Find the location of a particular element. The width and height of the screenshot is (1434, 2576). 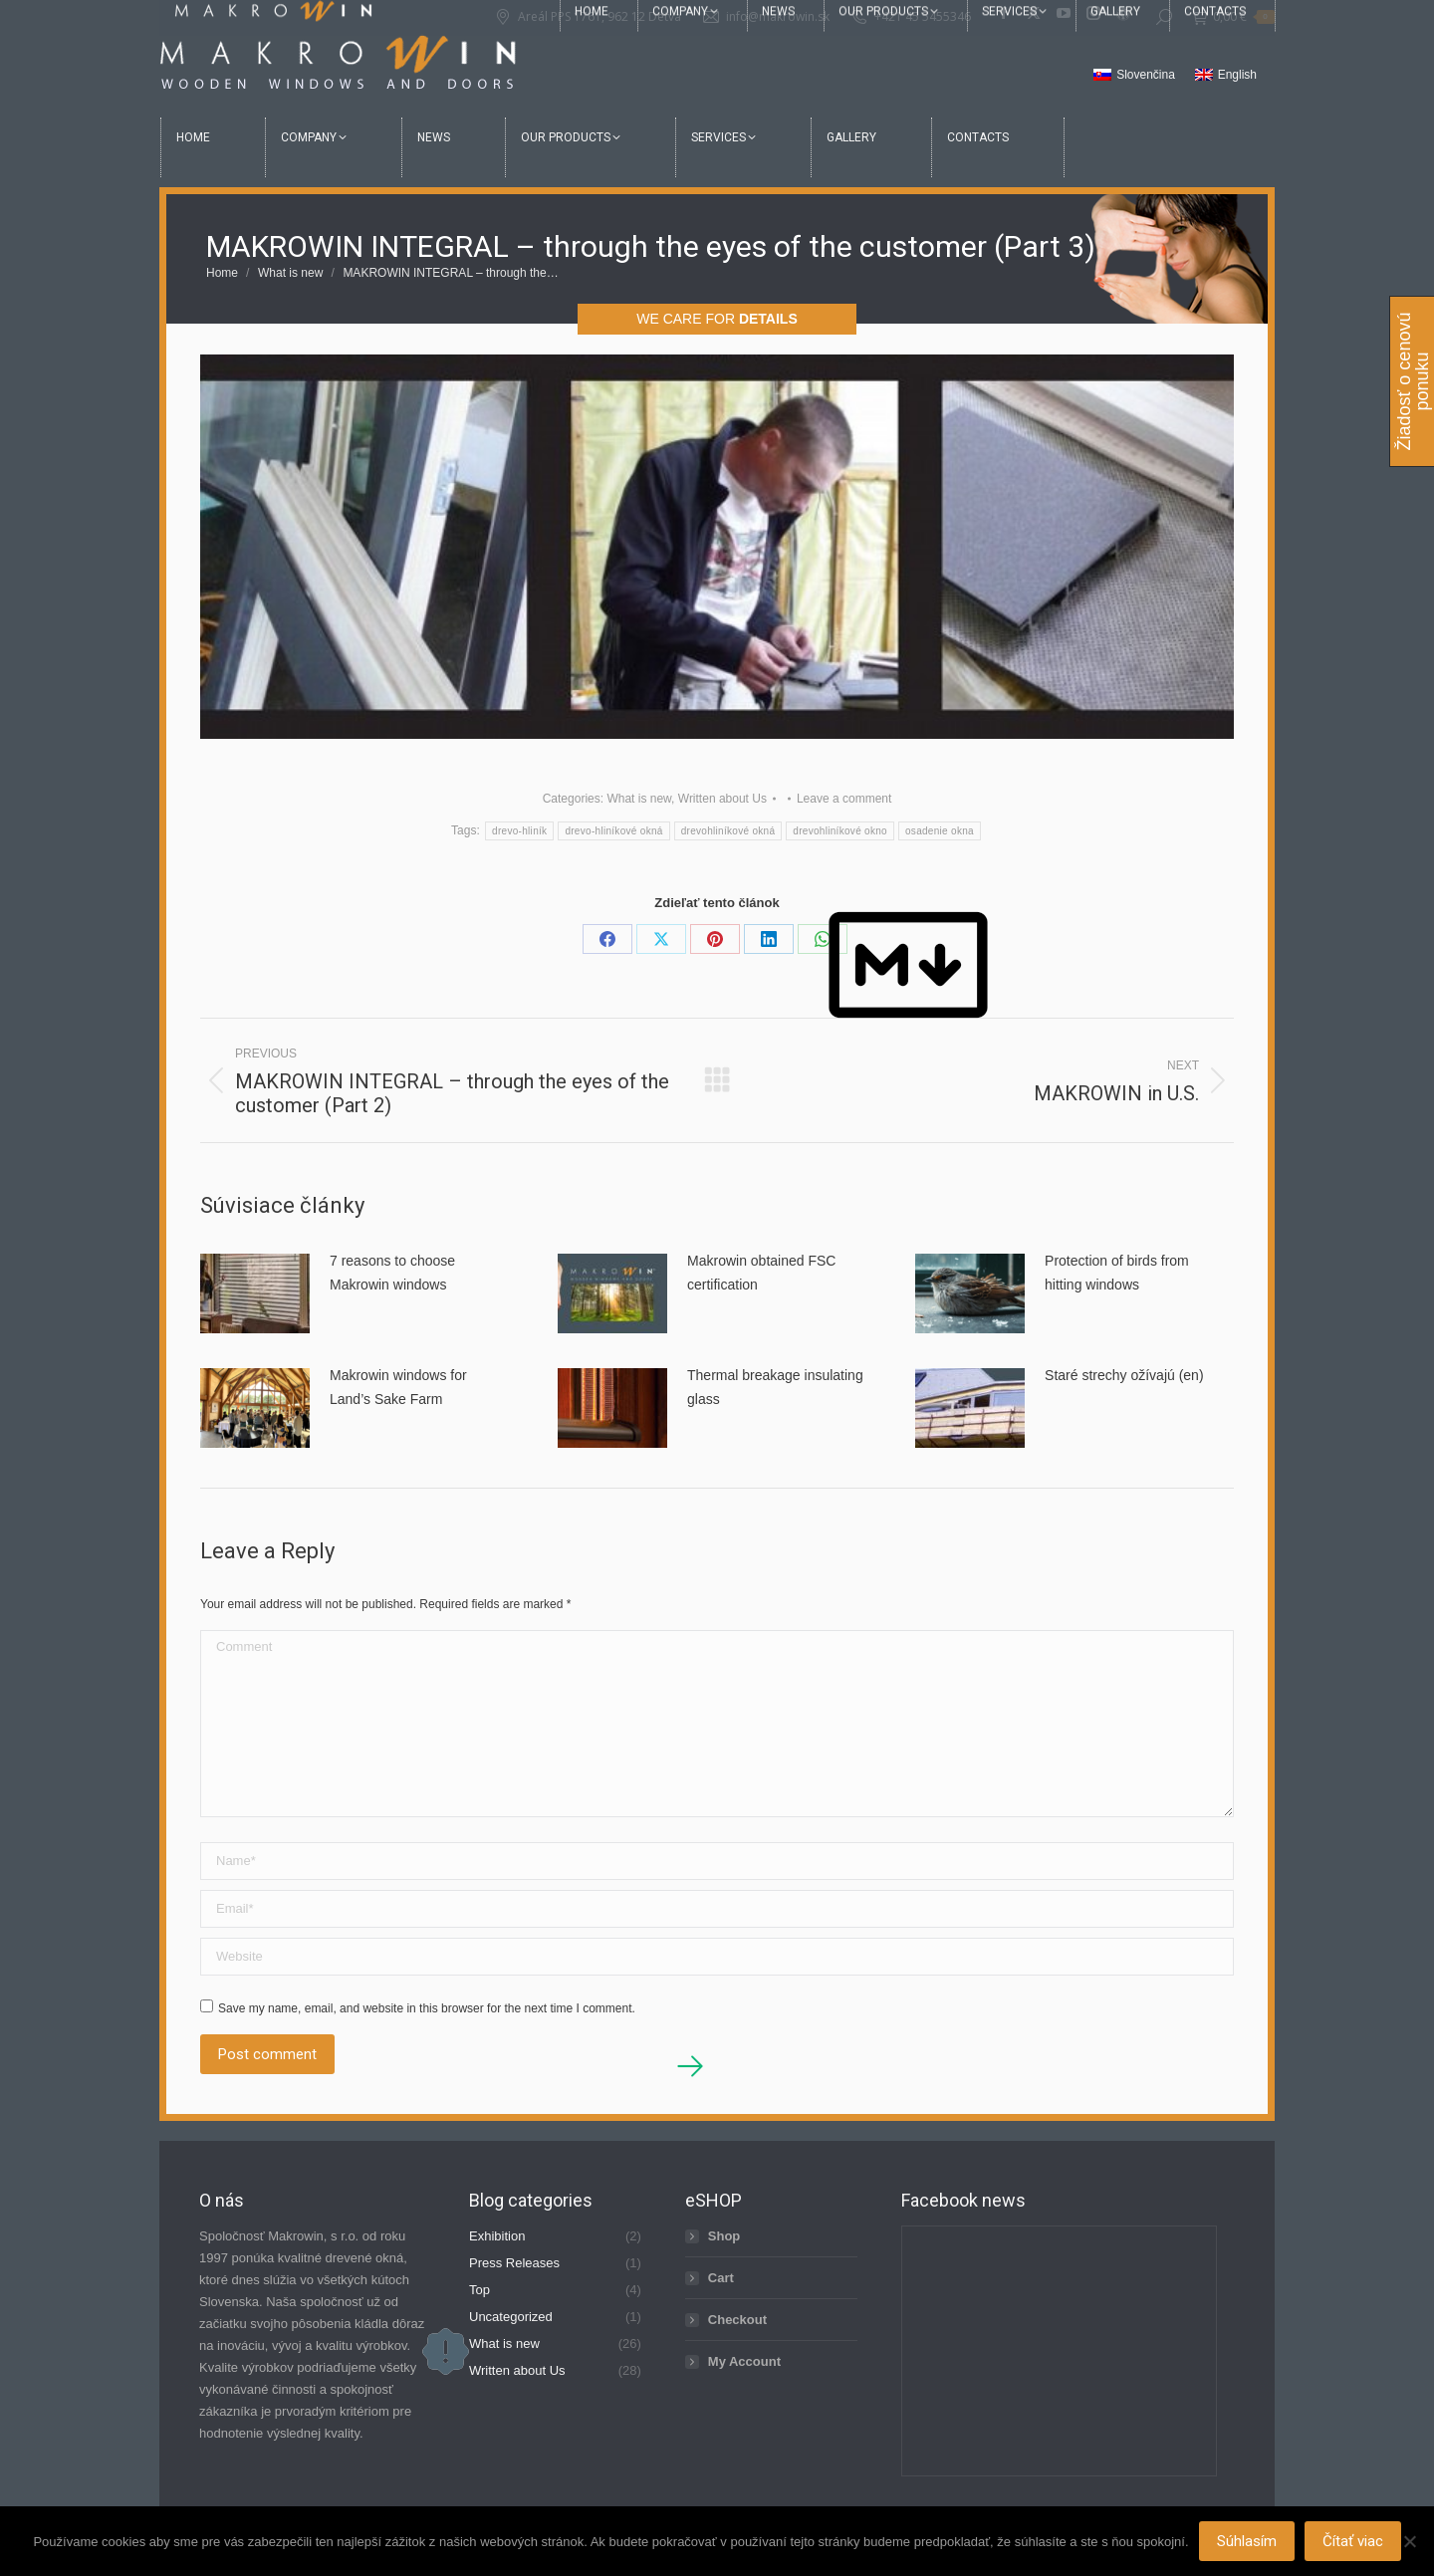

format text using markdown is located at coordinates (908, 965).